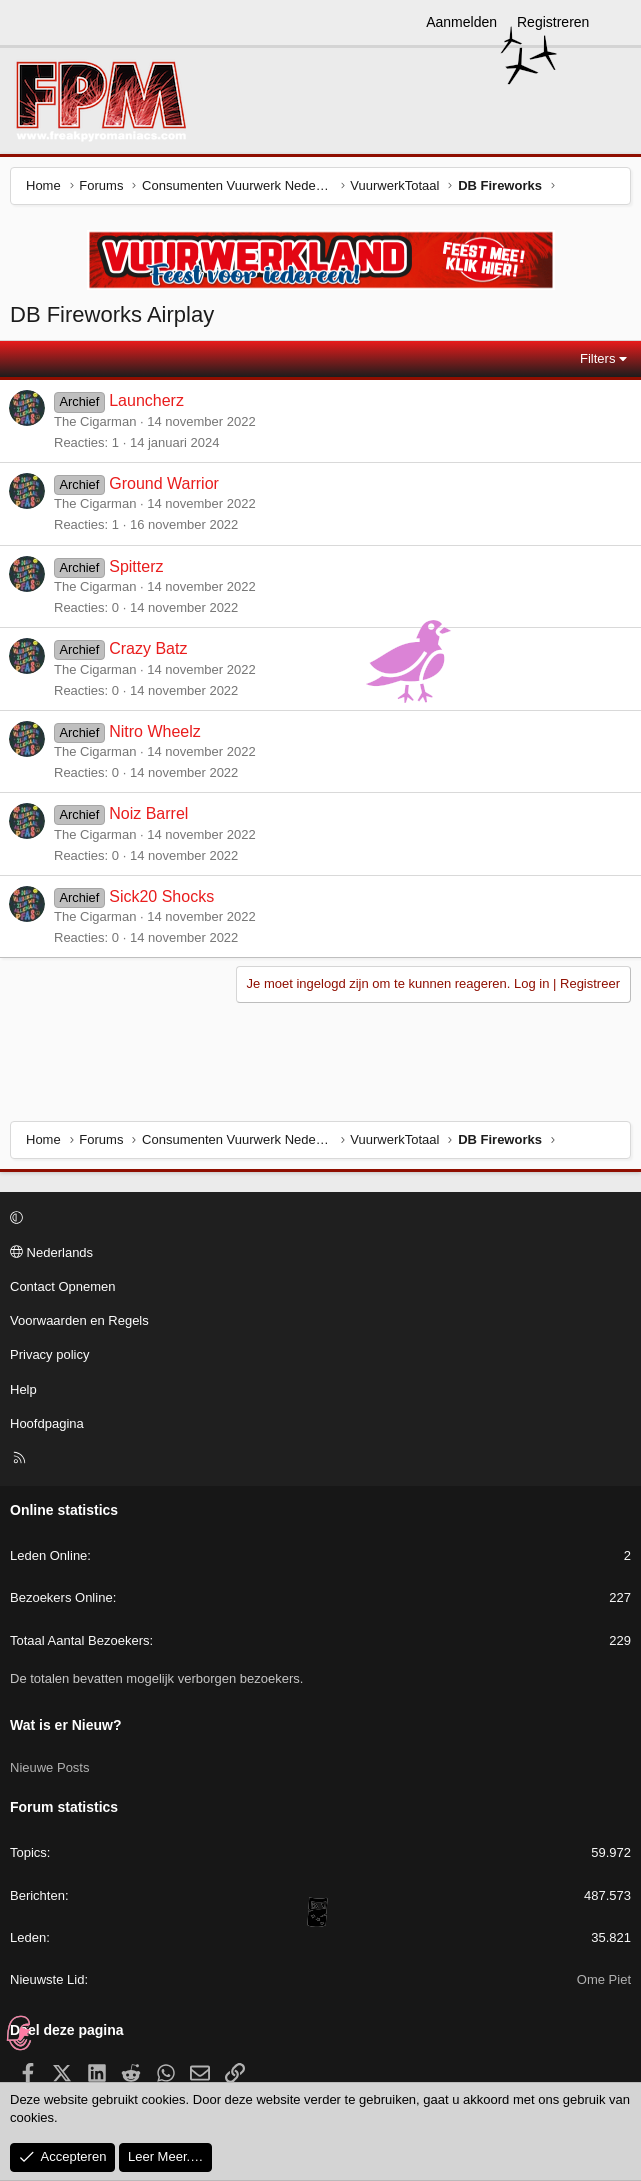 This screenshot has height=2181, width=641. I want to click on decorative bird illustration for nature-themed game, so click(408, 661).